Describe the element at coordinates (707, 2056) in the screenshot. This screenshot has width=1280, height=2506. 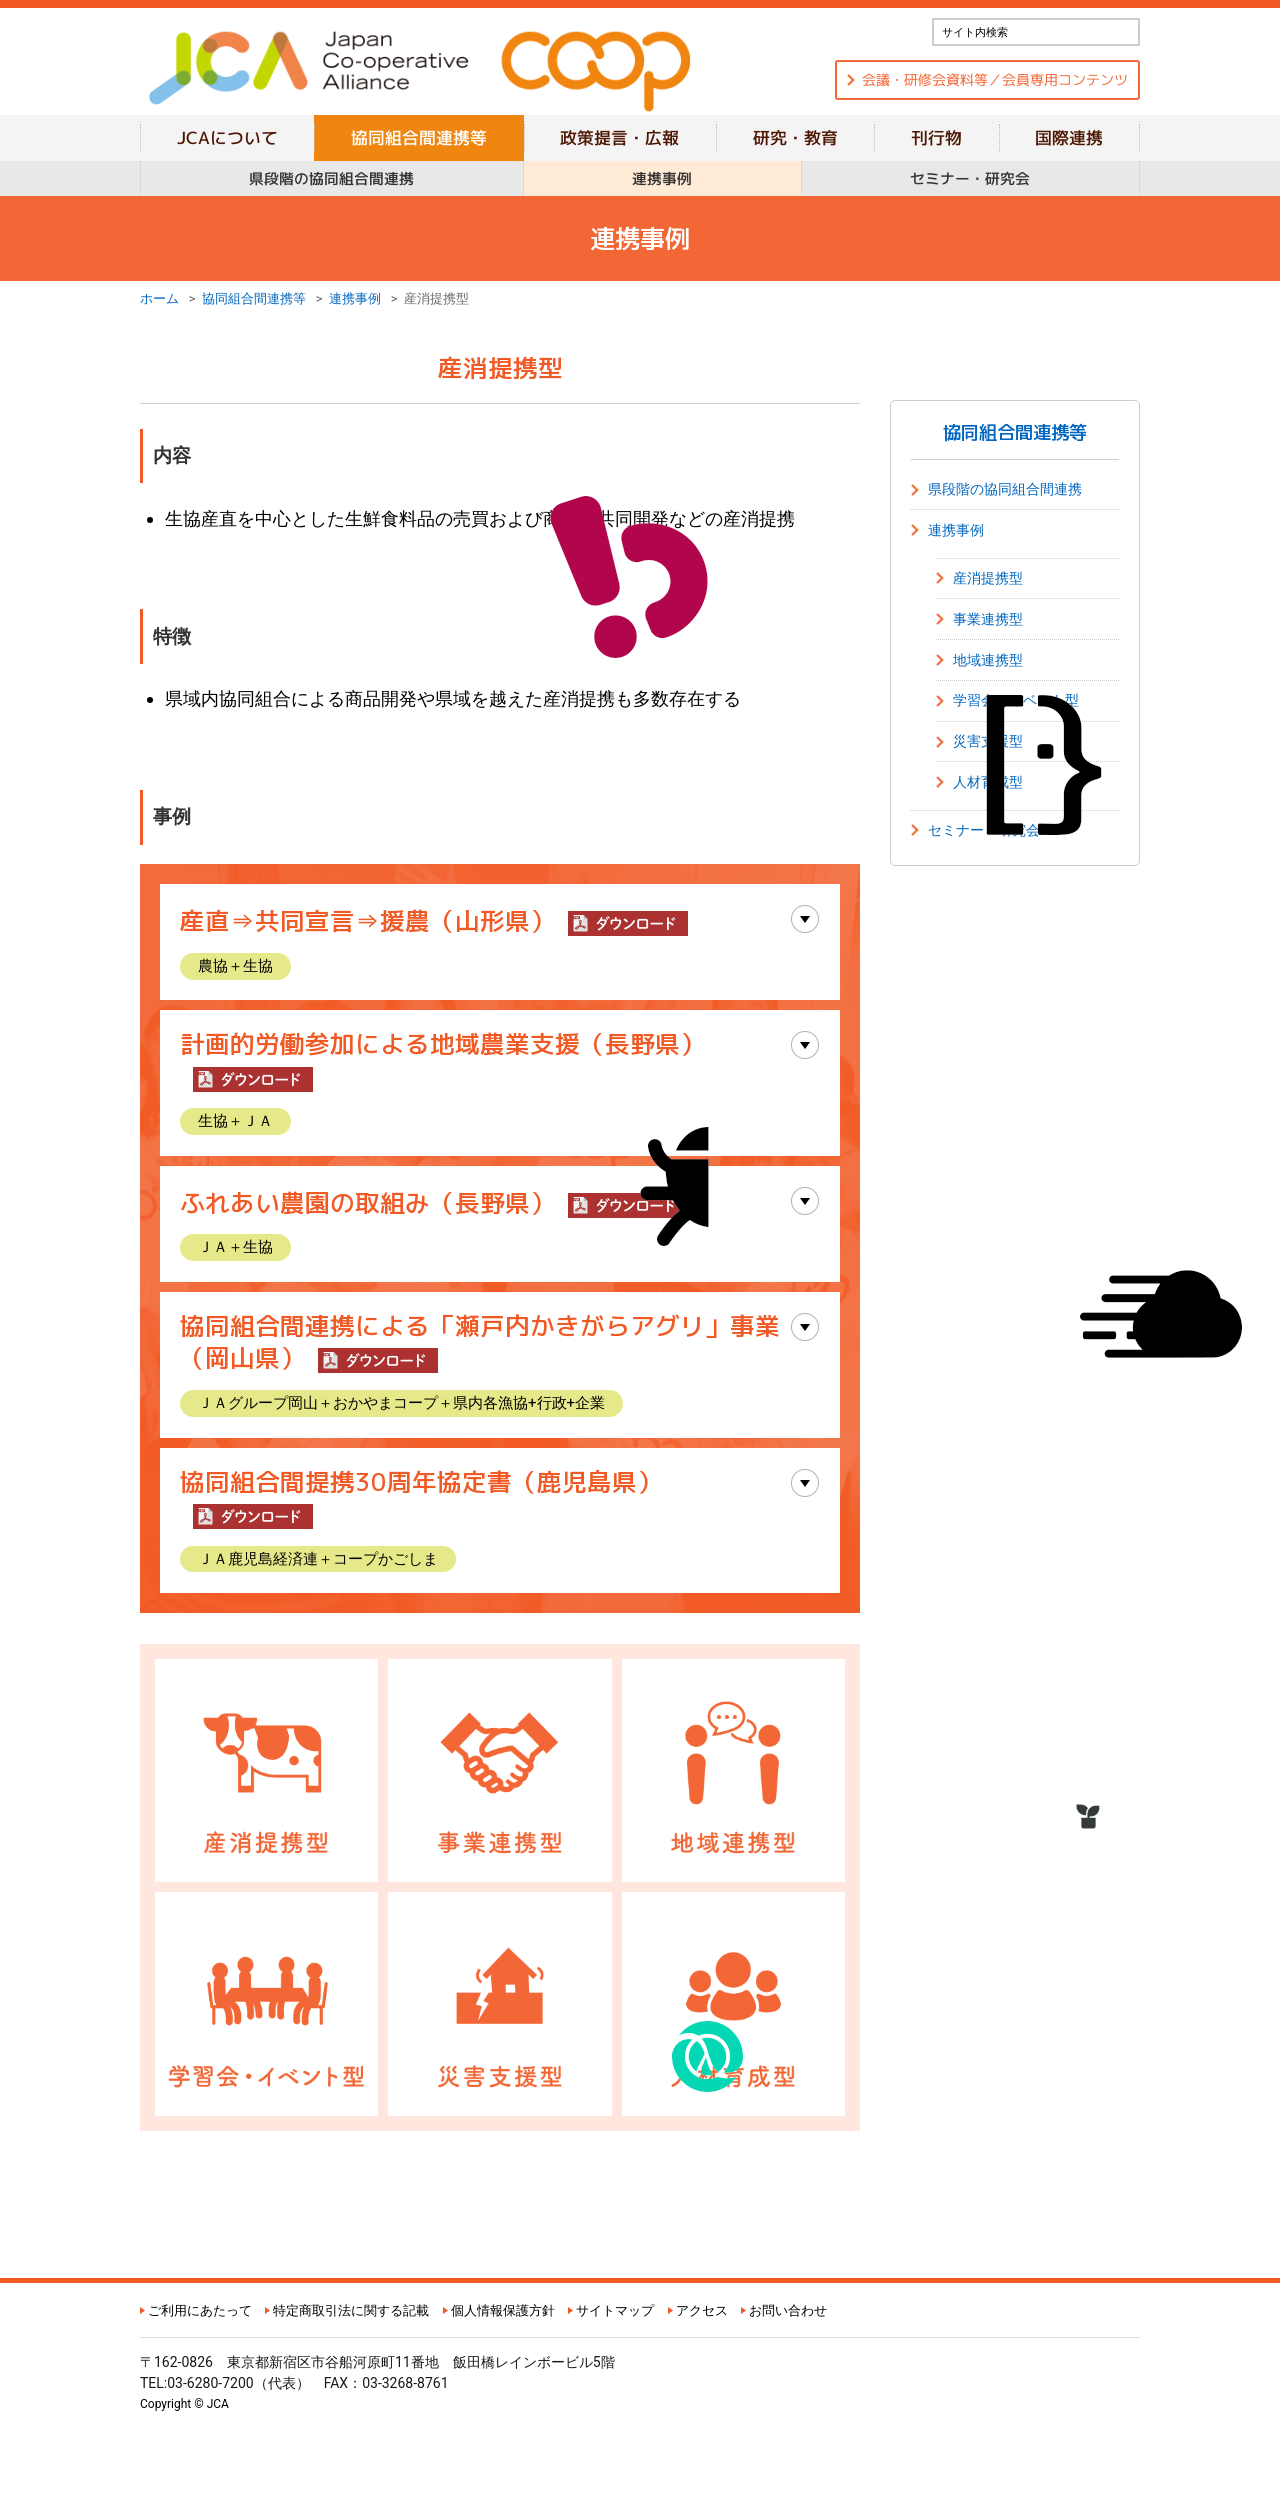
I see `clojure programming language logo` at that location.